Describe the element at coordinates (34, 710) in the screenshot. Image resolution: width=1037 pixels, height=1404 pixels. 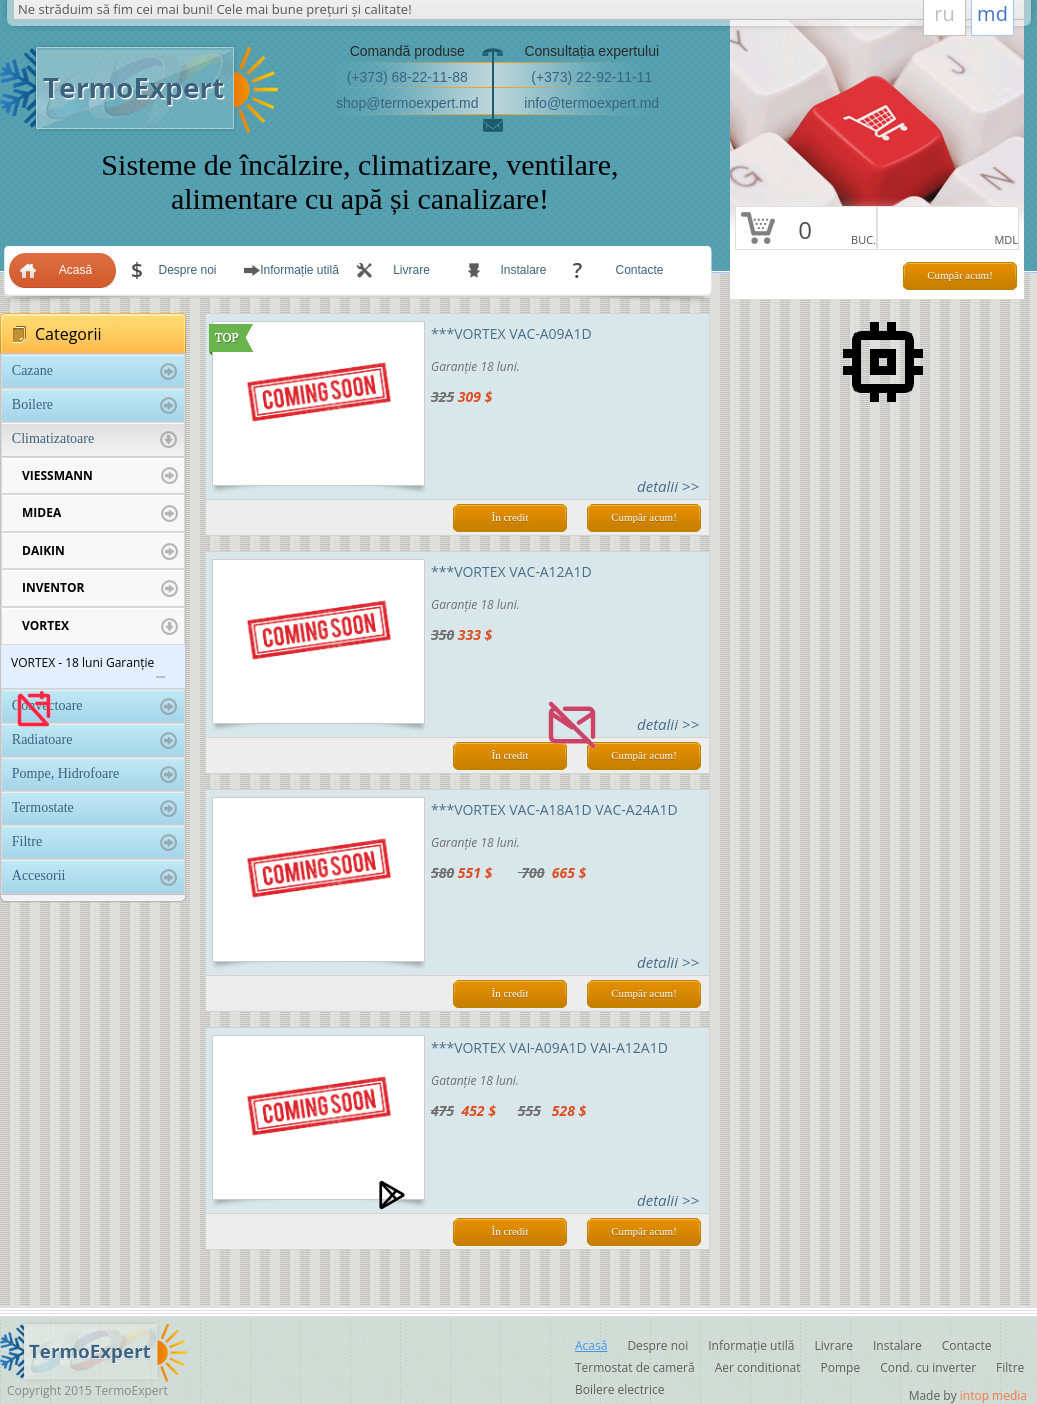
I see `indicates calendar or scheduling is disabled` at that location.